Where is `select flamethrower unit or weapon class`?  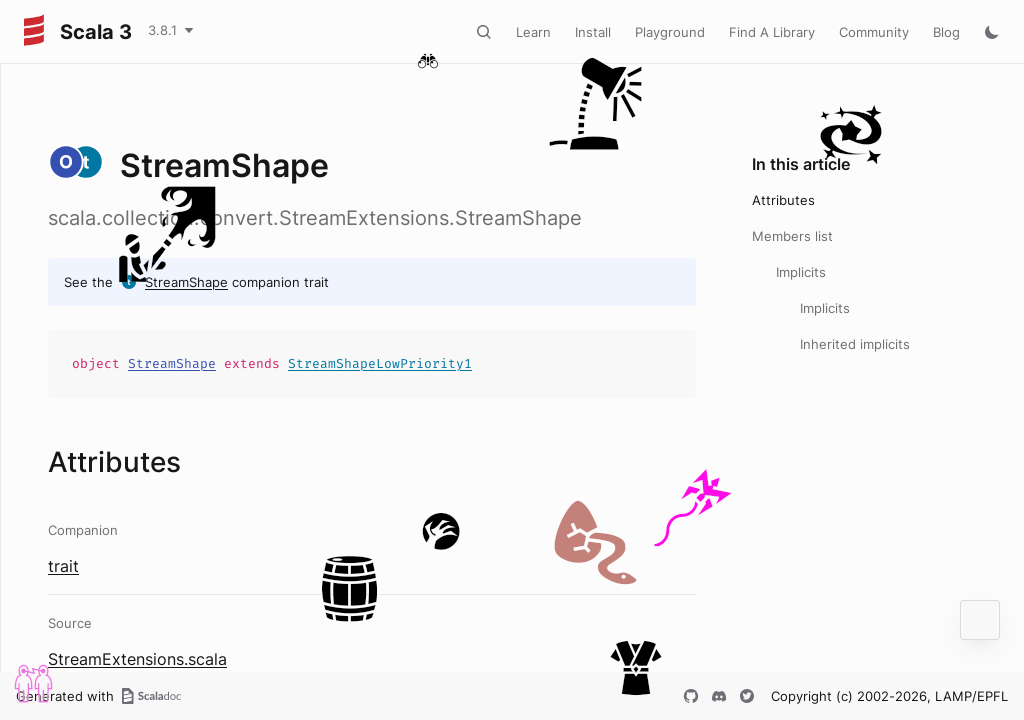 select flamethrower unit or weapon class is located at coordinates (167, 234).